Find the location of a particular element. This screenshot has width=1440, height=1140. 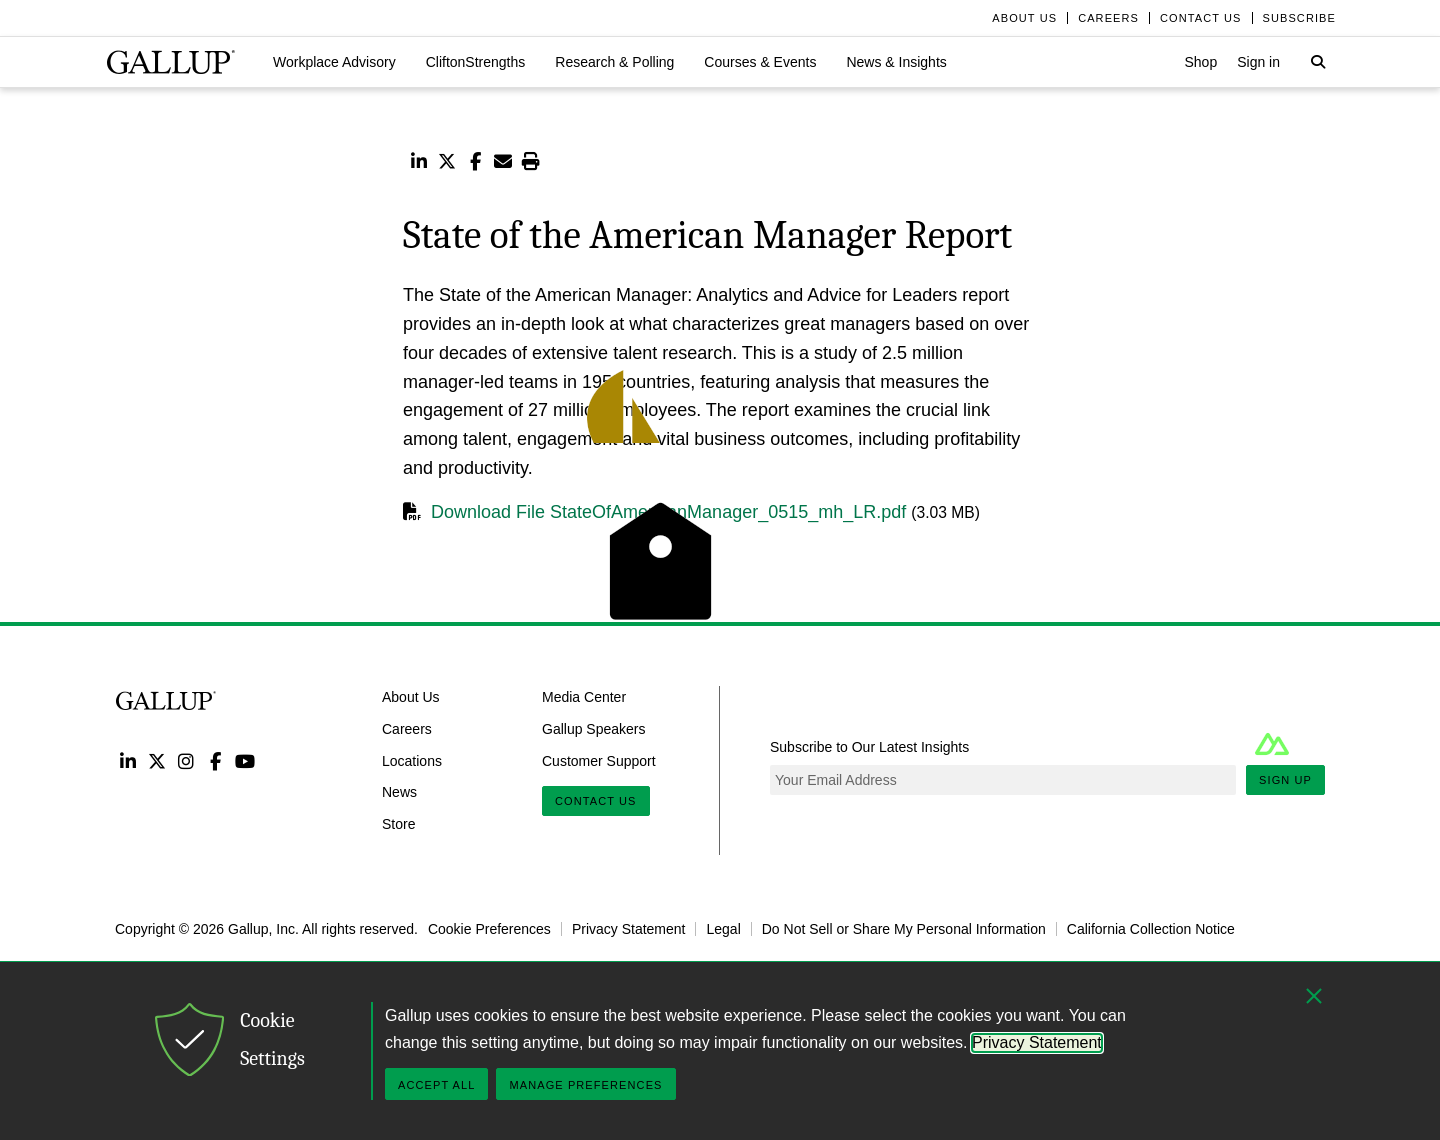

sails.js framework logo is located at coordinates (623, 406).